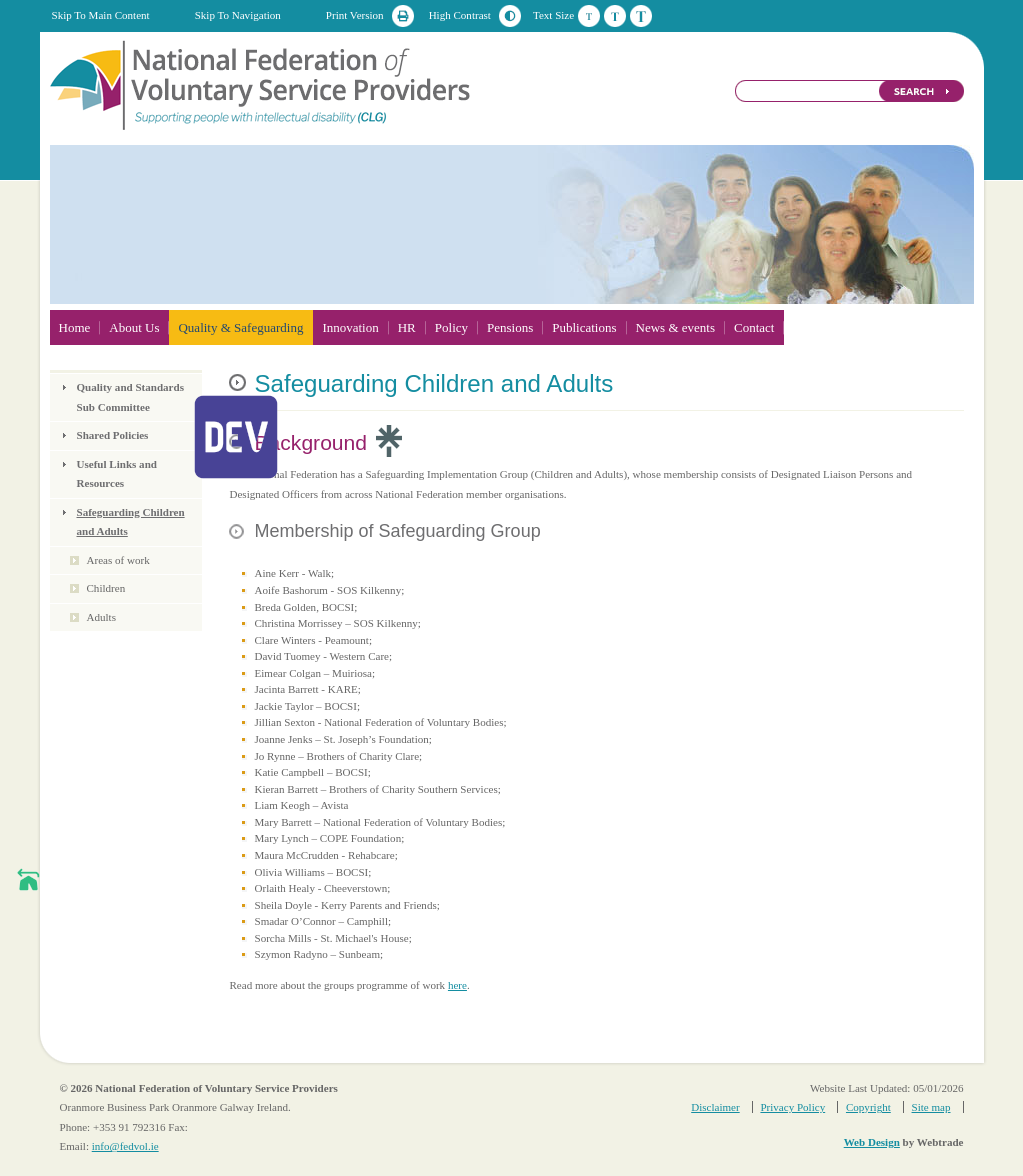 This screenshot has width=1023, height=1176. What do you see at coordinates (28, 879) in the screenshot?
I see `return to campsite or base location` at bounding box center [28, 879].